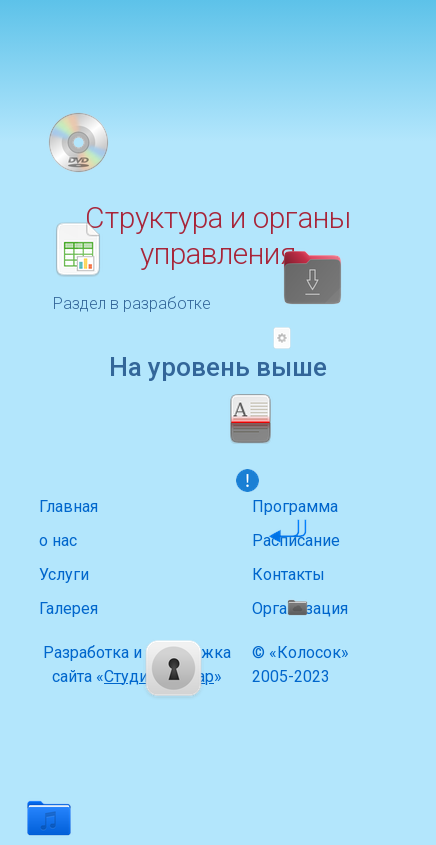  What do you see at coordinates (49, 818) in the screenshot?
I see `open your music files folder` at bounding box center [49, 818].